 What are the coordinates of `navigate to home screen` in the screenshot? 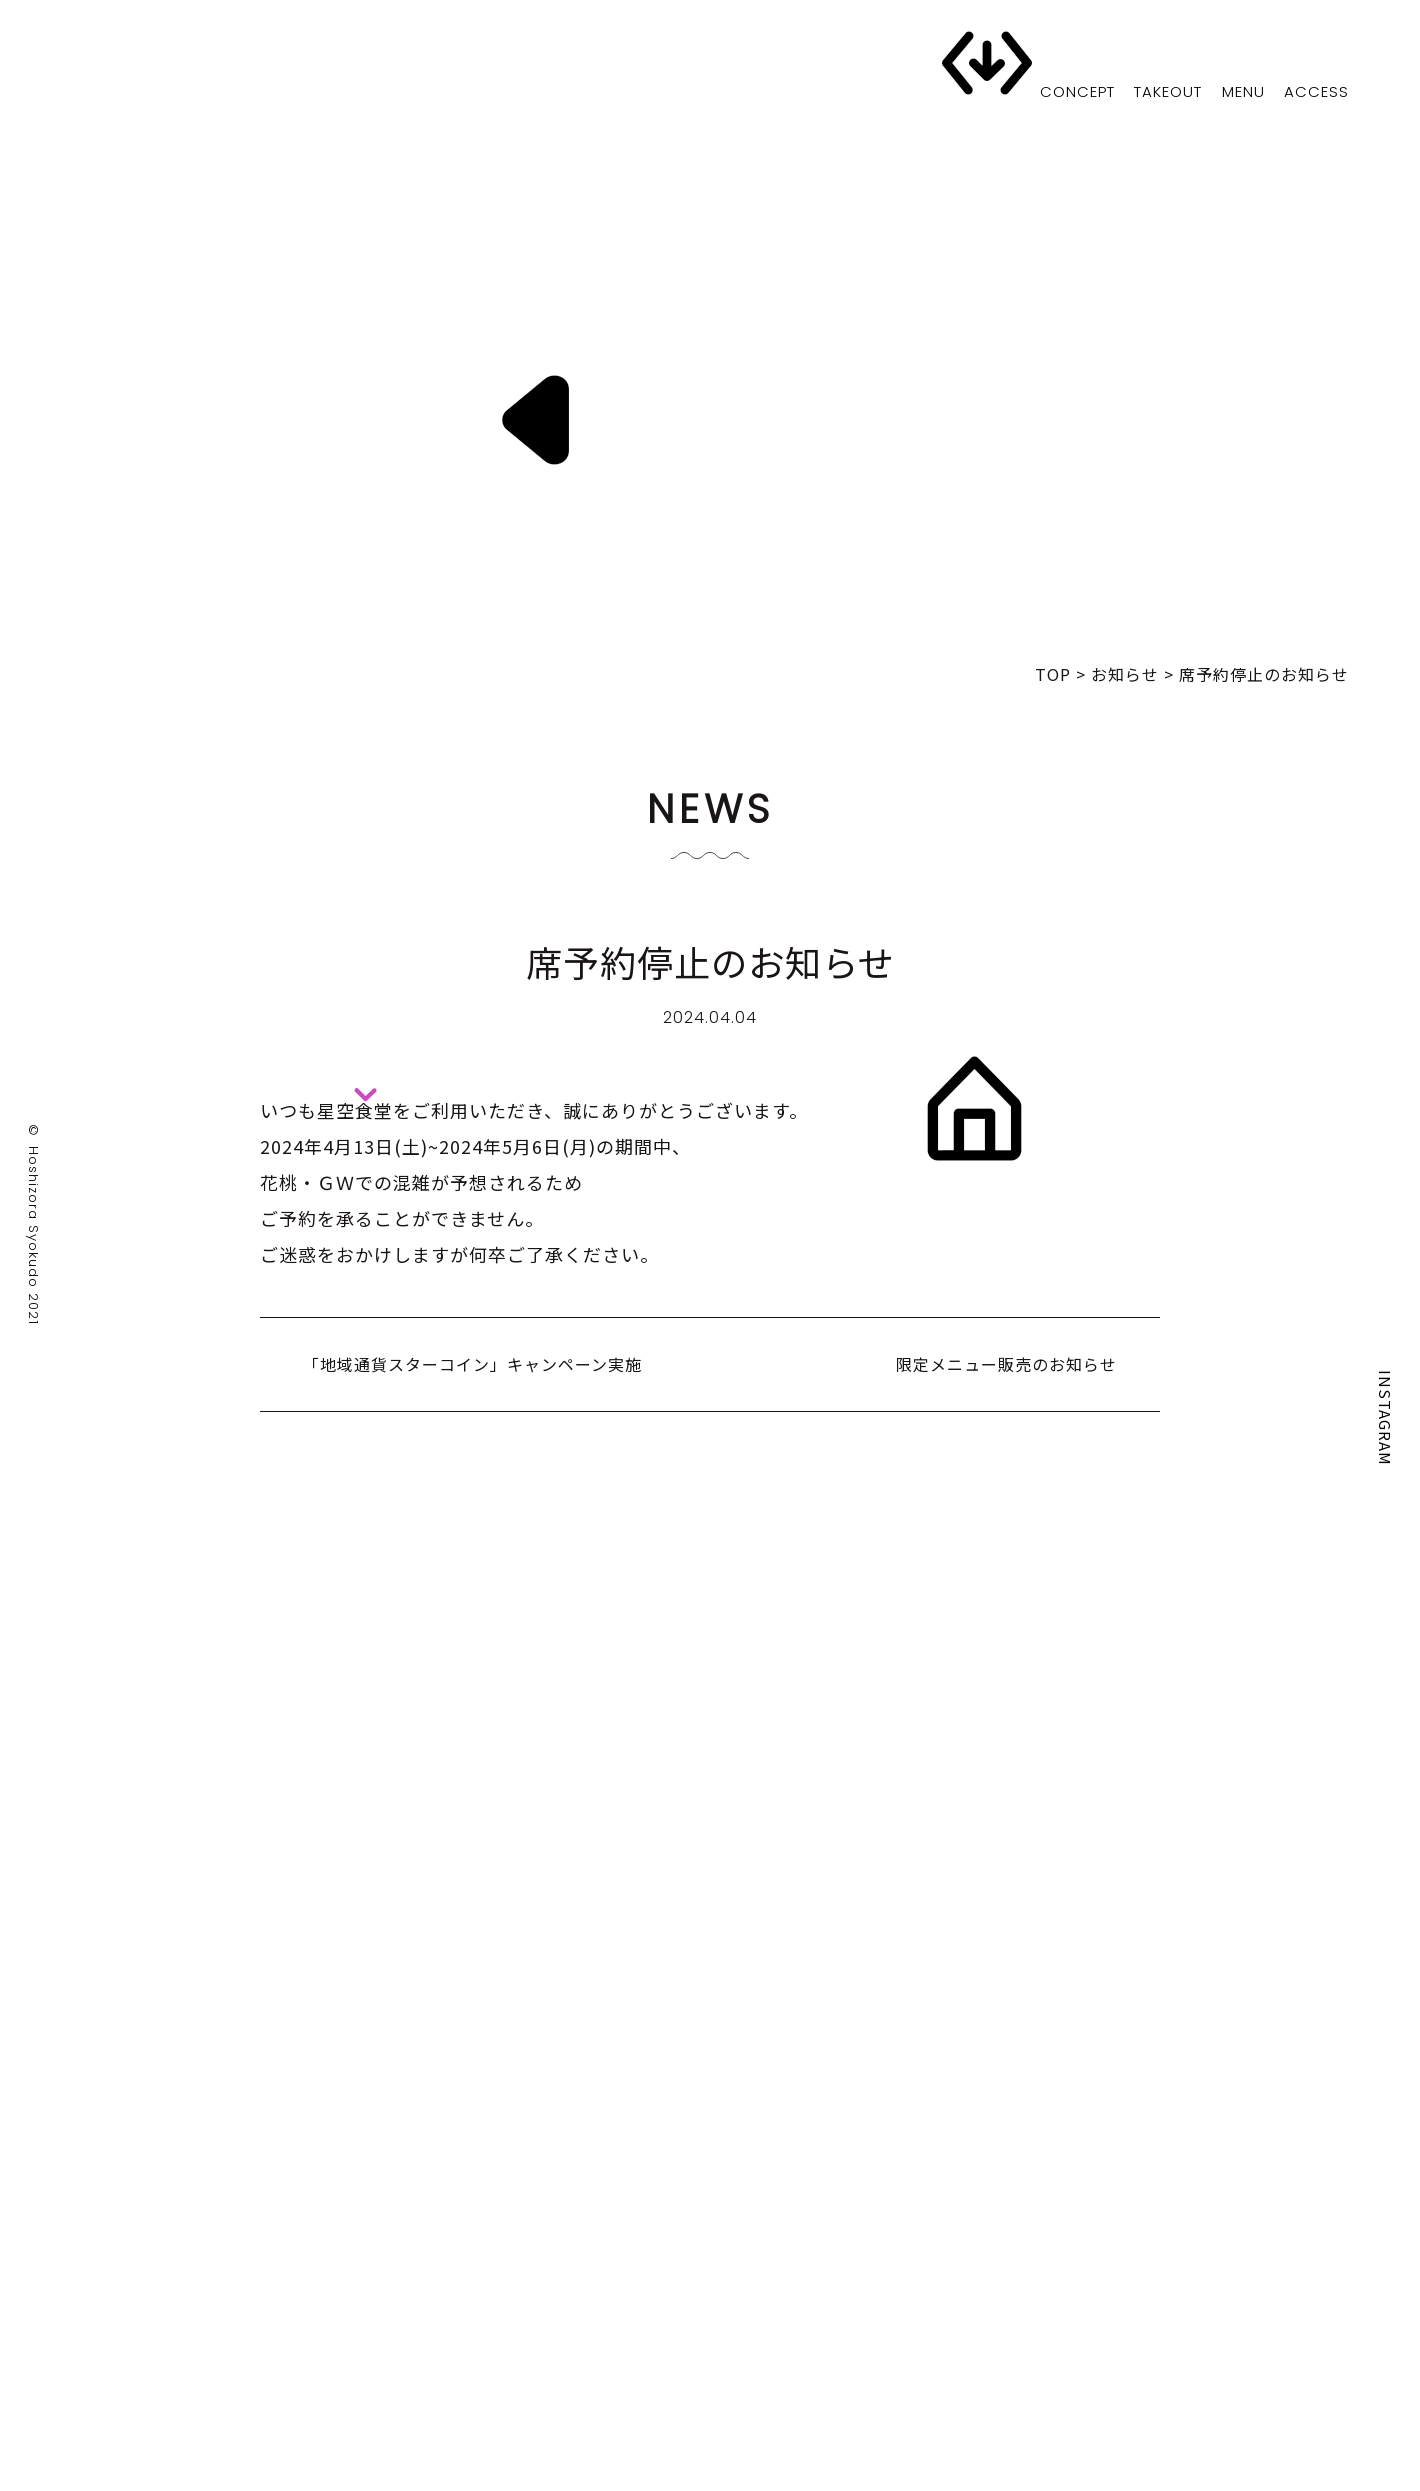 It's located at (974, 1108).